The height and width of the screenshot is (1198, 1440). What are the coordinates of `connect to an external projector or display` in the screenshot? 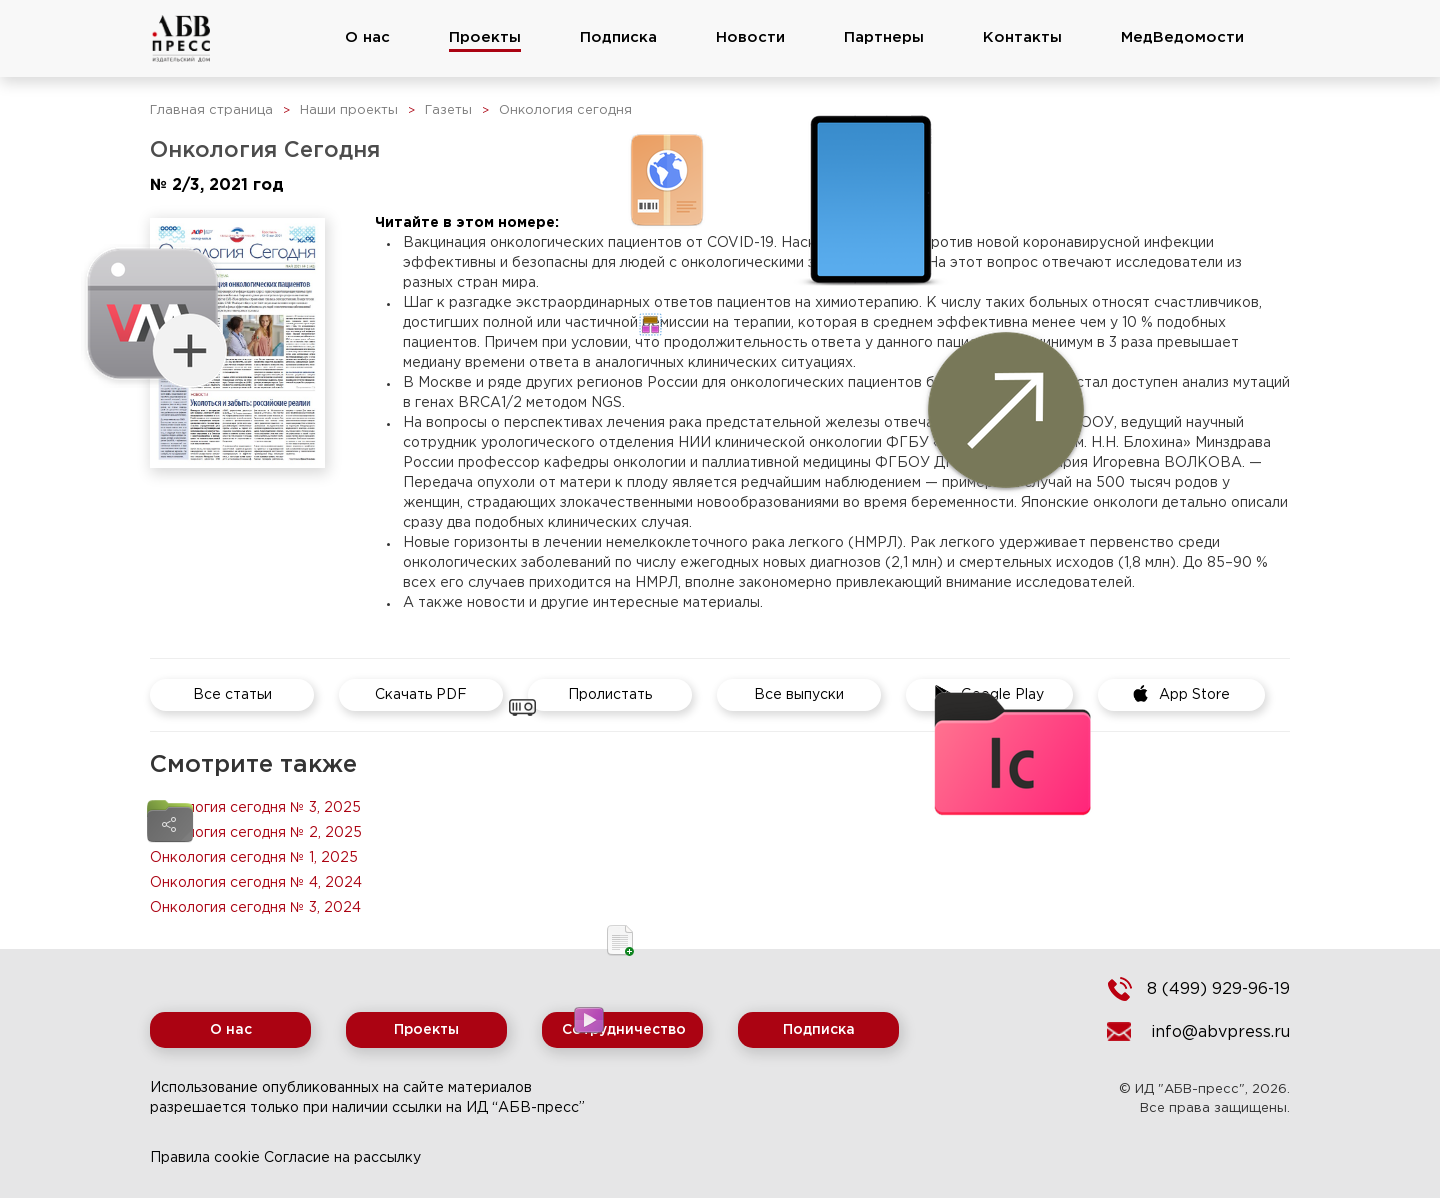 It's located at (522, 707).